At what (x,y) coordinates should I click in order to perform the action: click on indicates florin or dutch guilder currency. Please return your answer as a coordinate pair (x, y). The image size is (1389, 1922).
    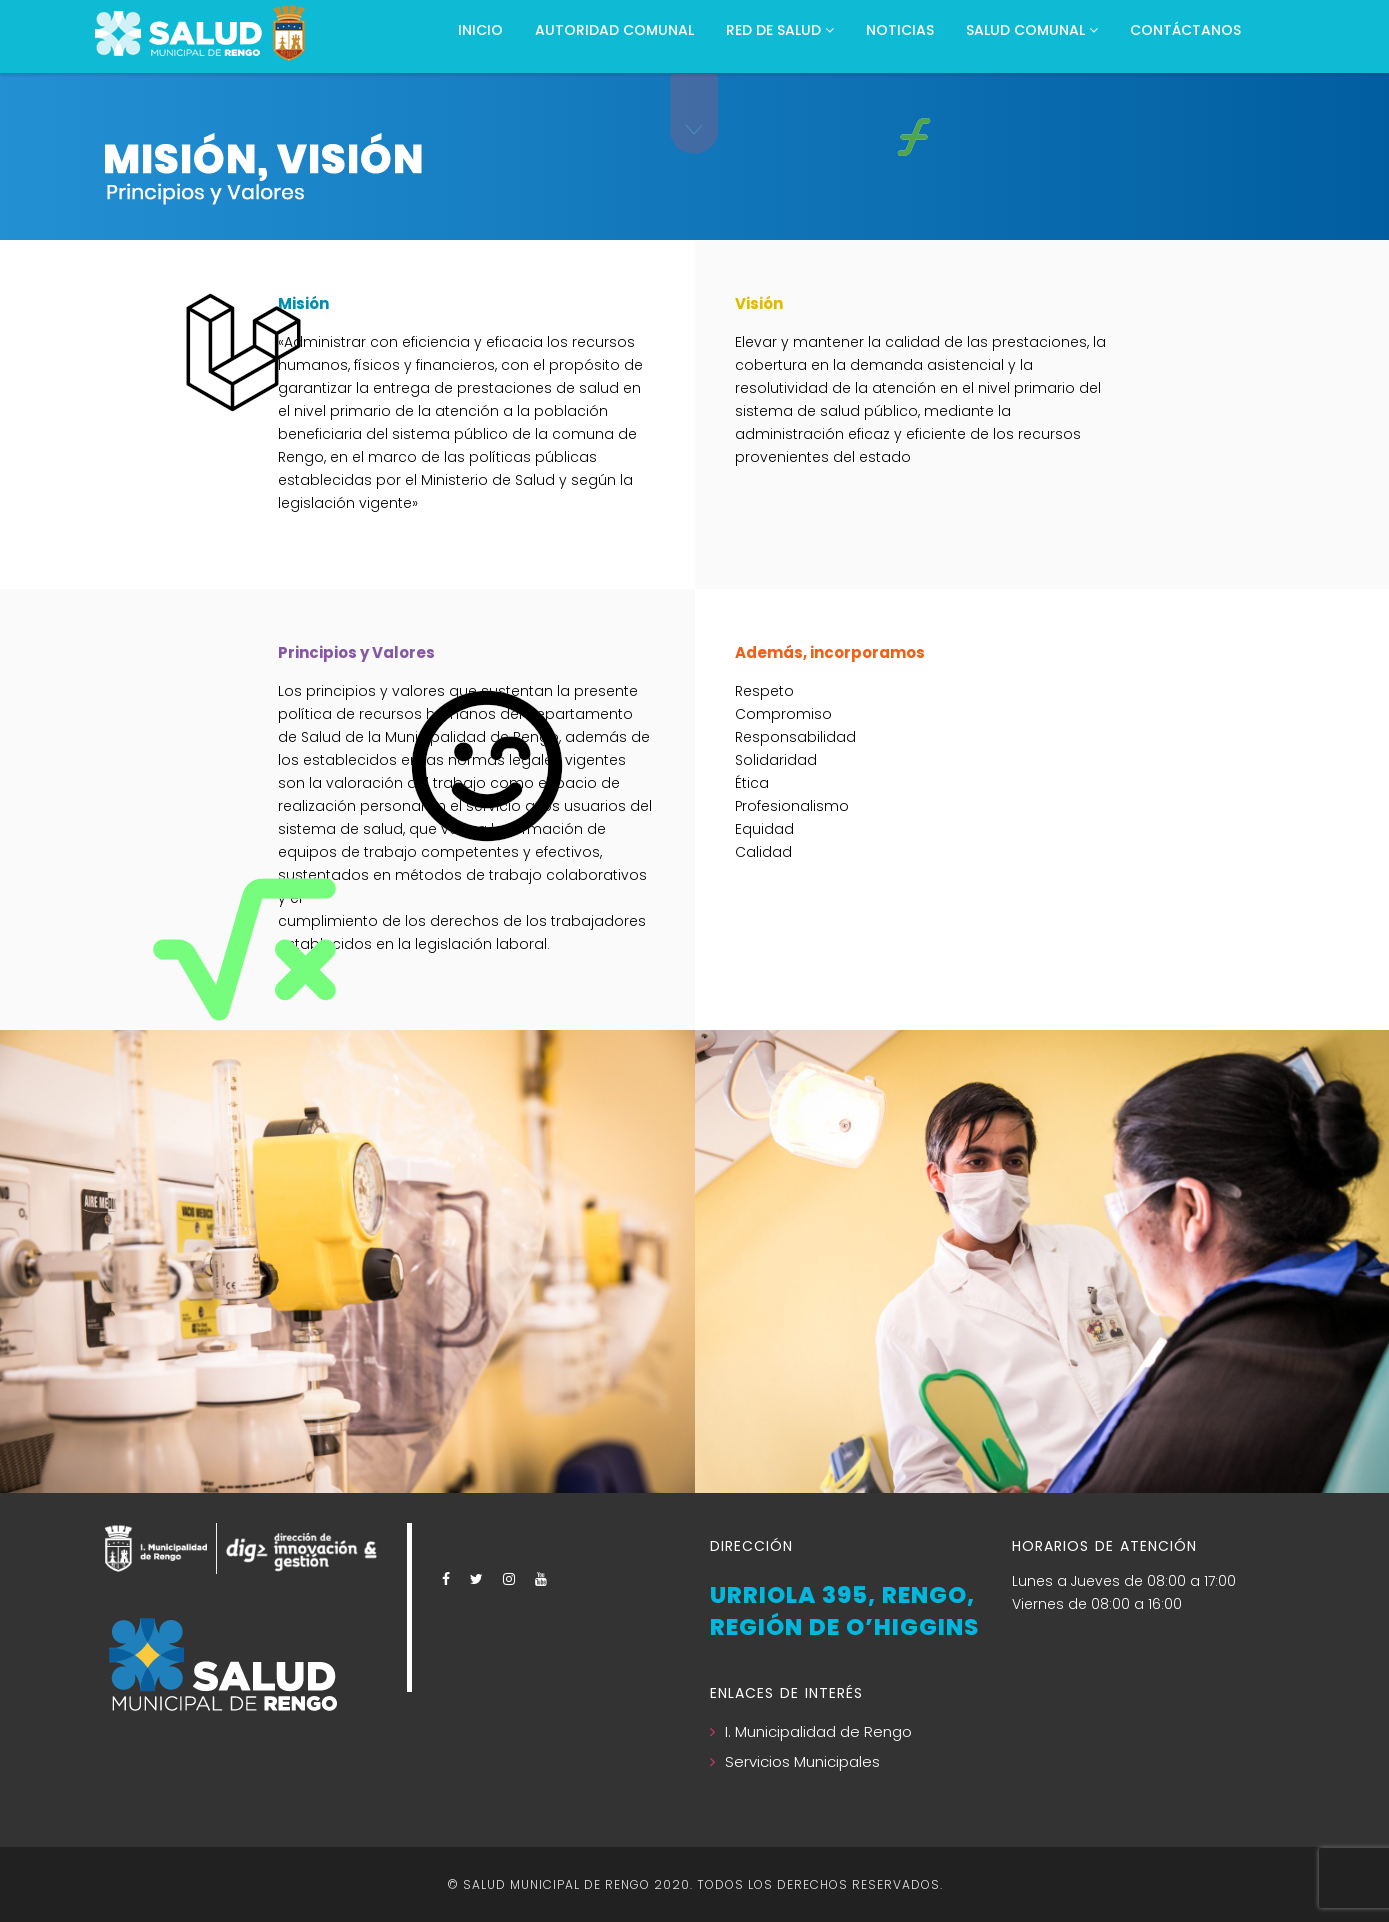
    Looking at the image, I should click on (914, 137).